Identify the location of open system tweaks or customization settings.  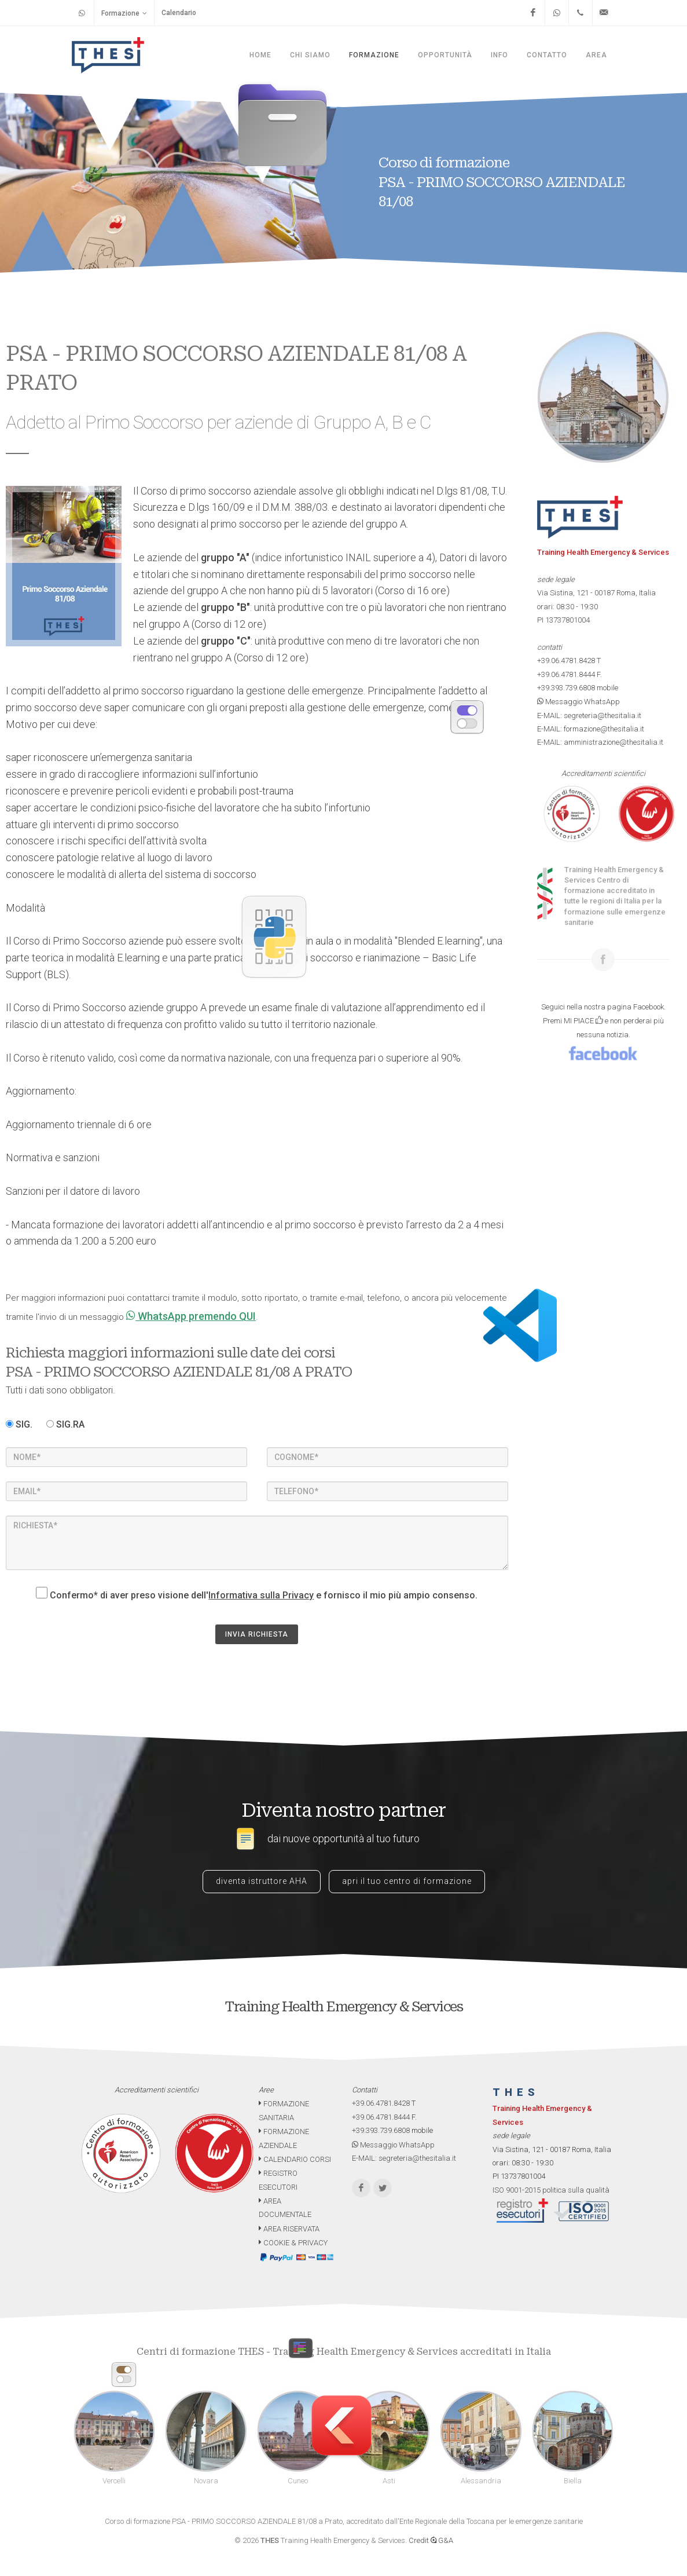
(467, 717).